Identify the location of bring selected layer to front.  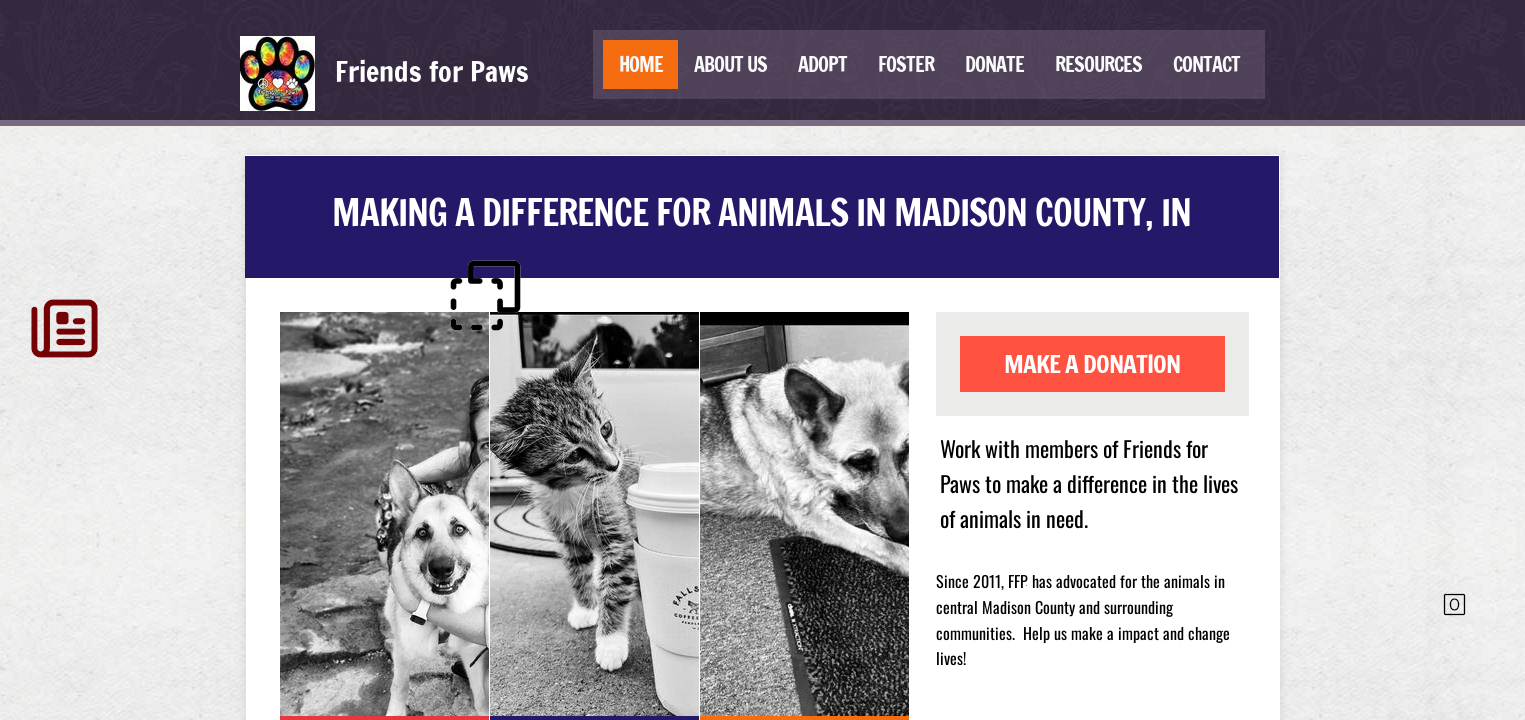
(485, 295).